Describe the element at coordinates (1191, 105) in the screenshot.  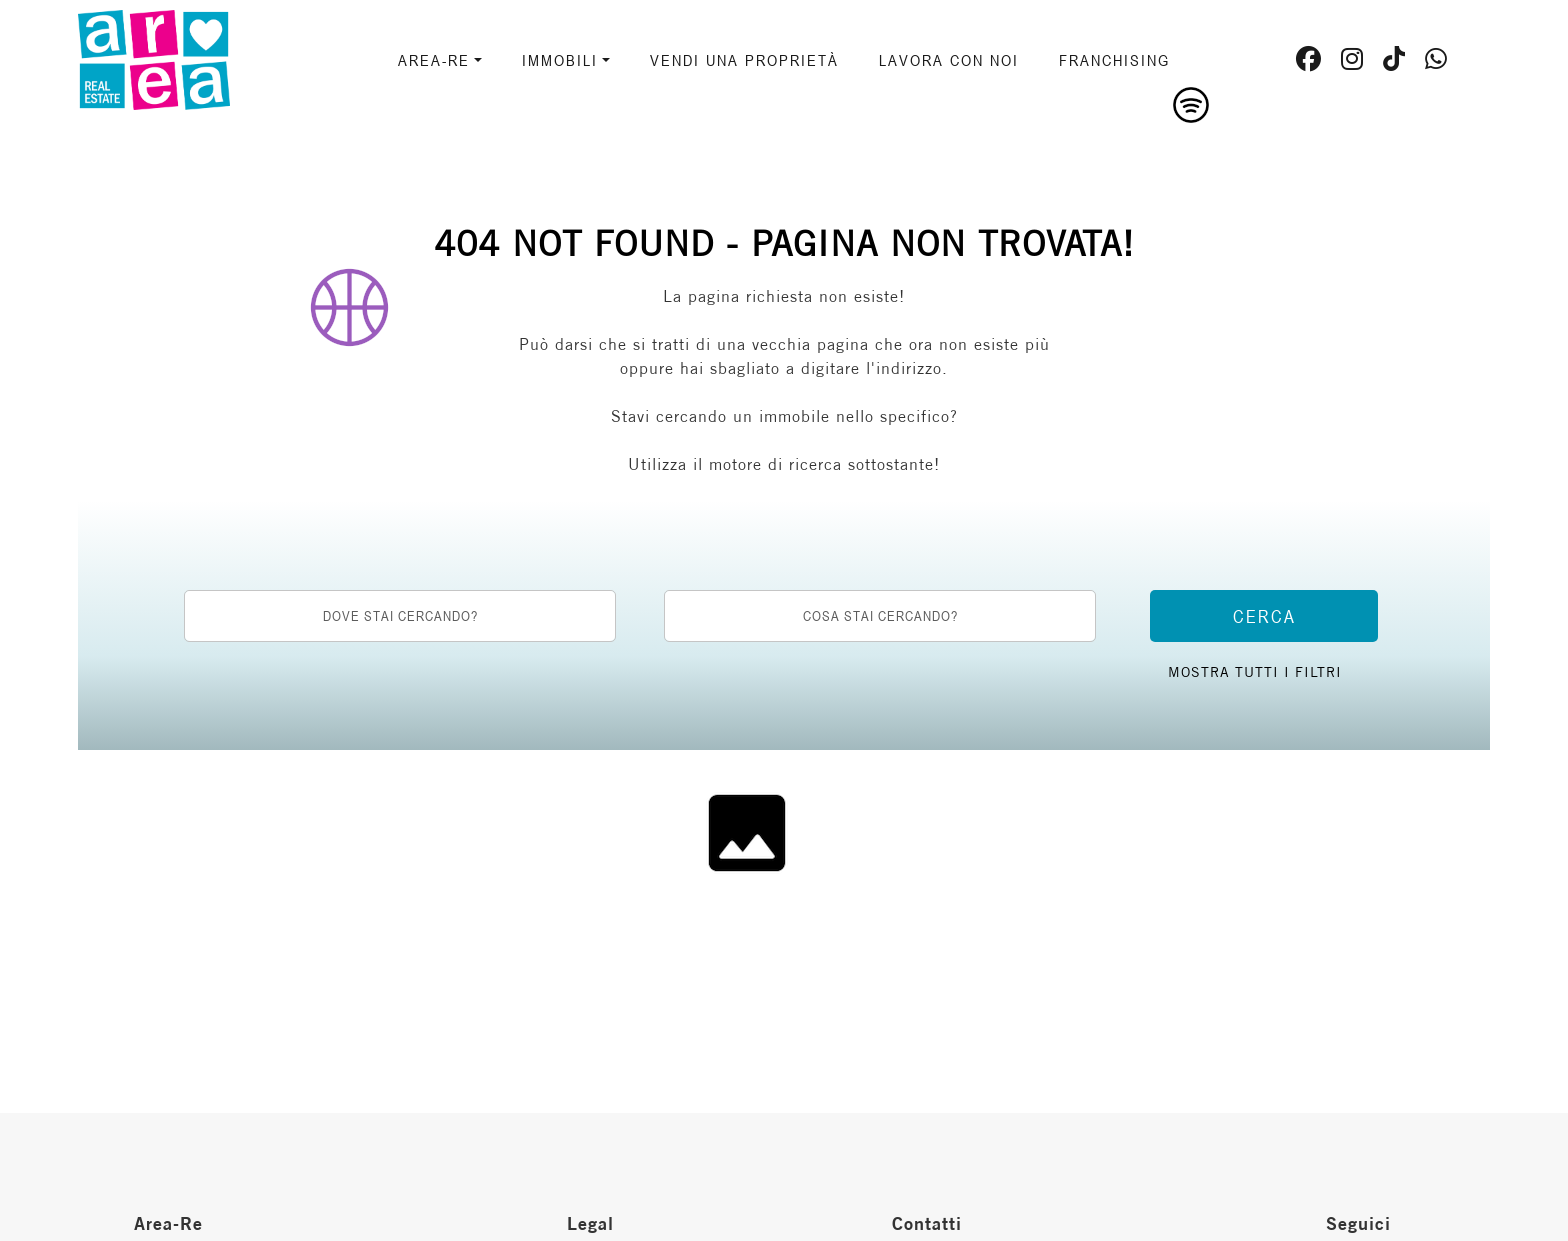
I see `open Spotify` at that location.